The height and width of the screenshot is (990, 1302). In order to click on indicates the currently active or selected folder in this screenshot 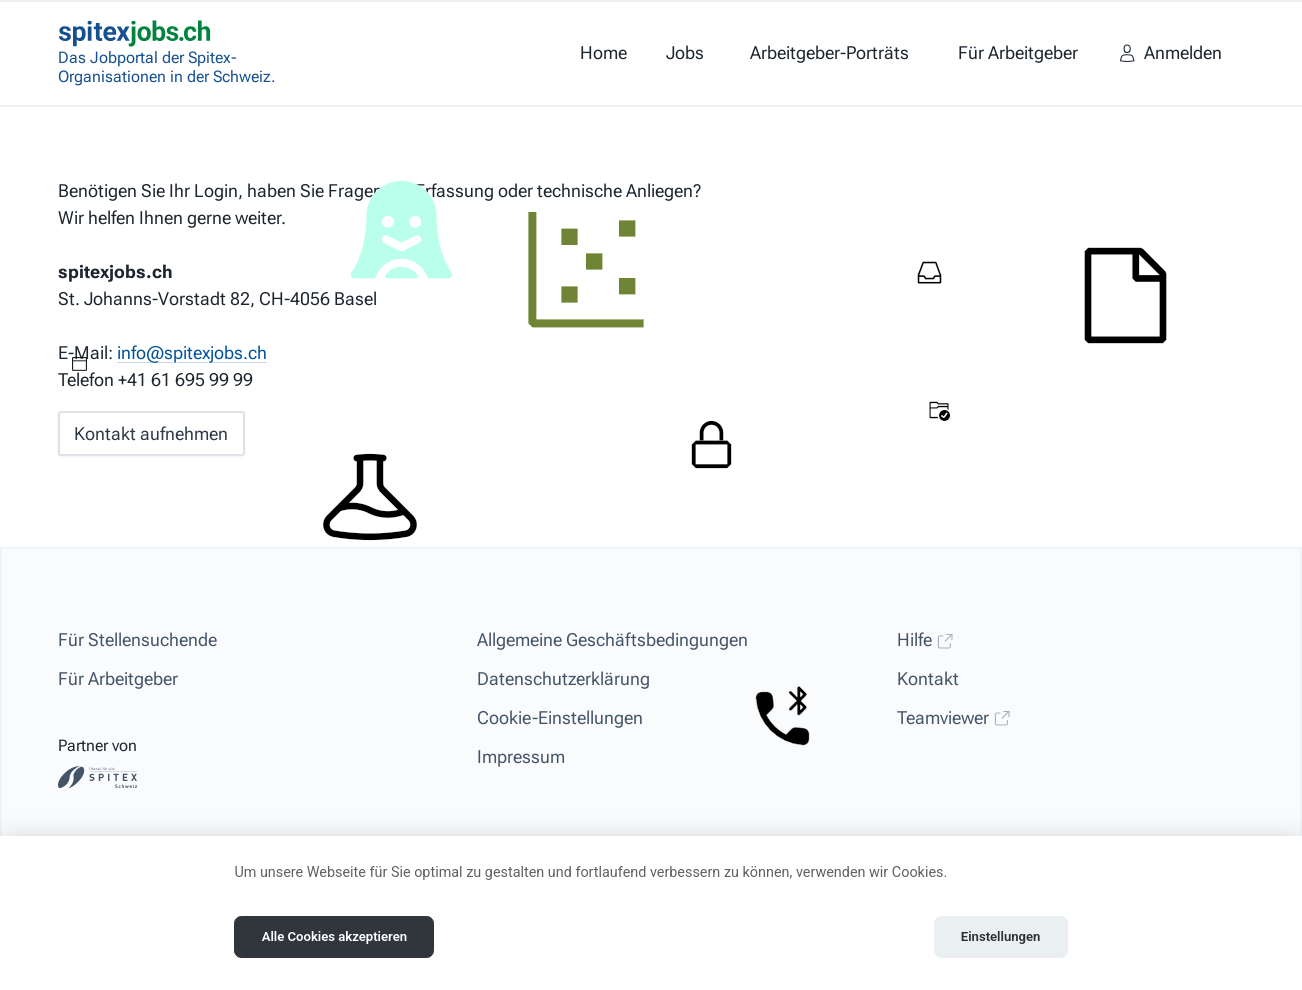, I will do `click(939, 410)`.